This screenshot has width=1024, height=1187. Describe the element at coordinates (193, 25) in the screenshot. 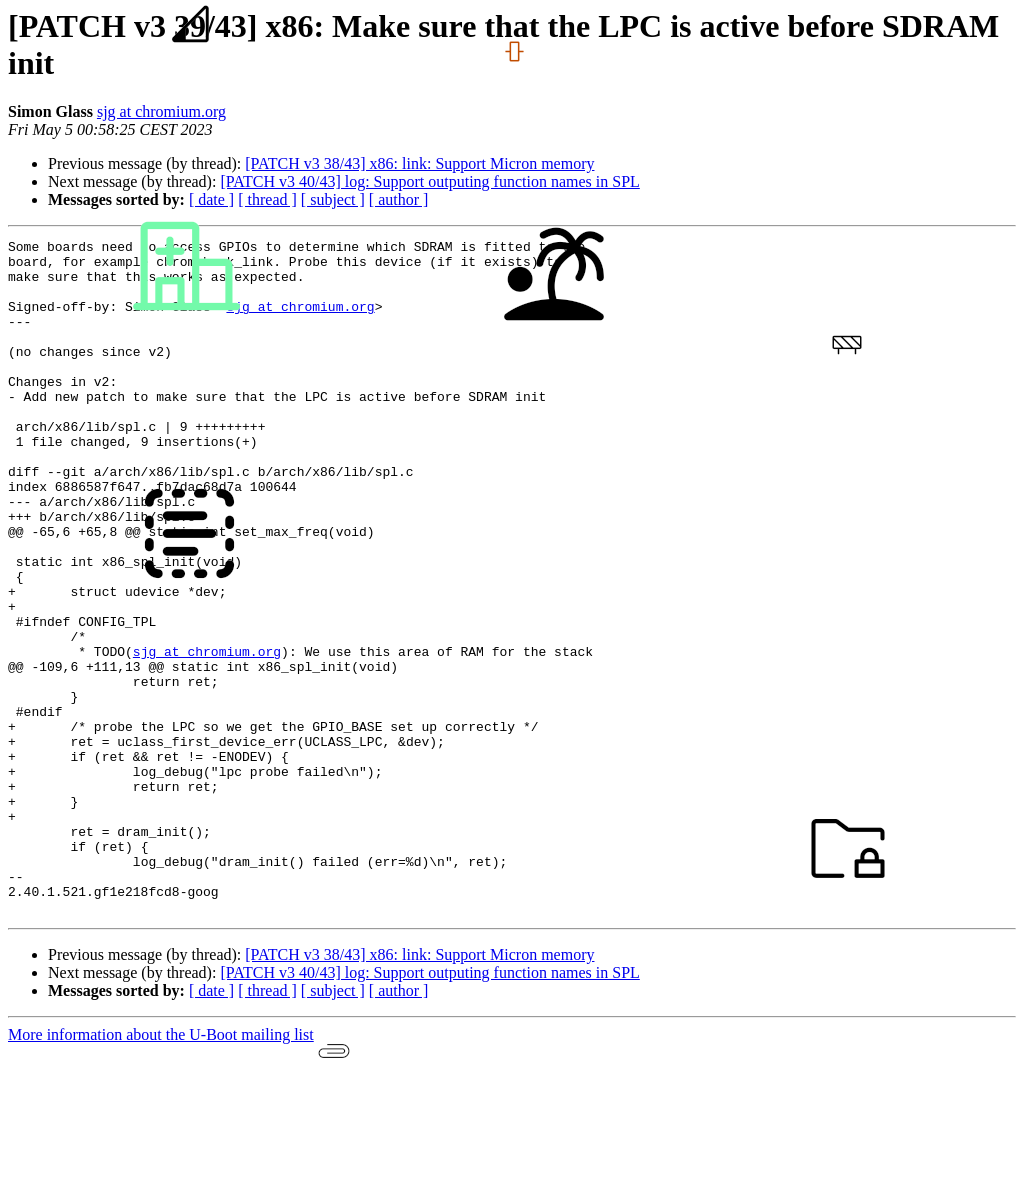

I see `indicates weak cellular signal strength` at that location.